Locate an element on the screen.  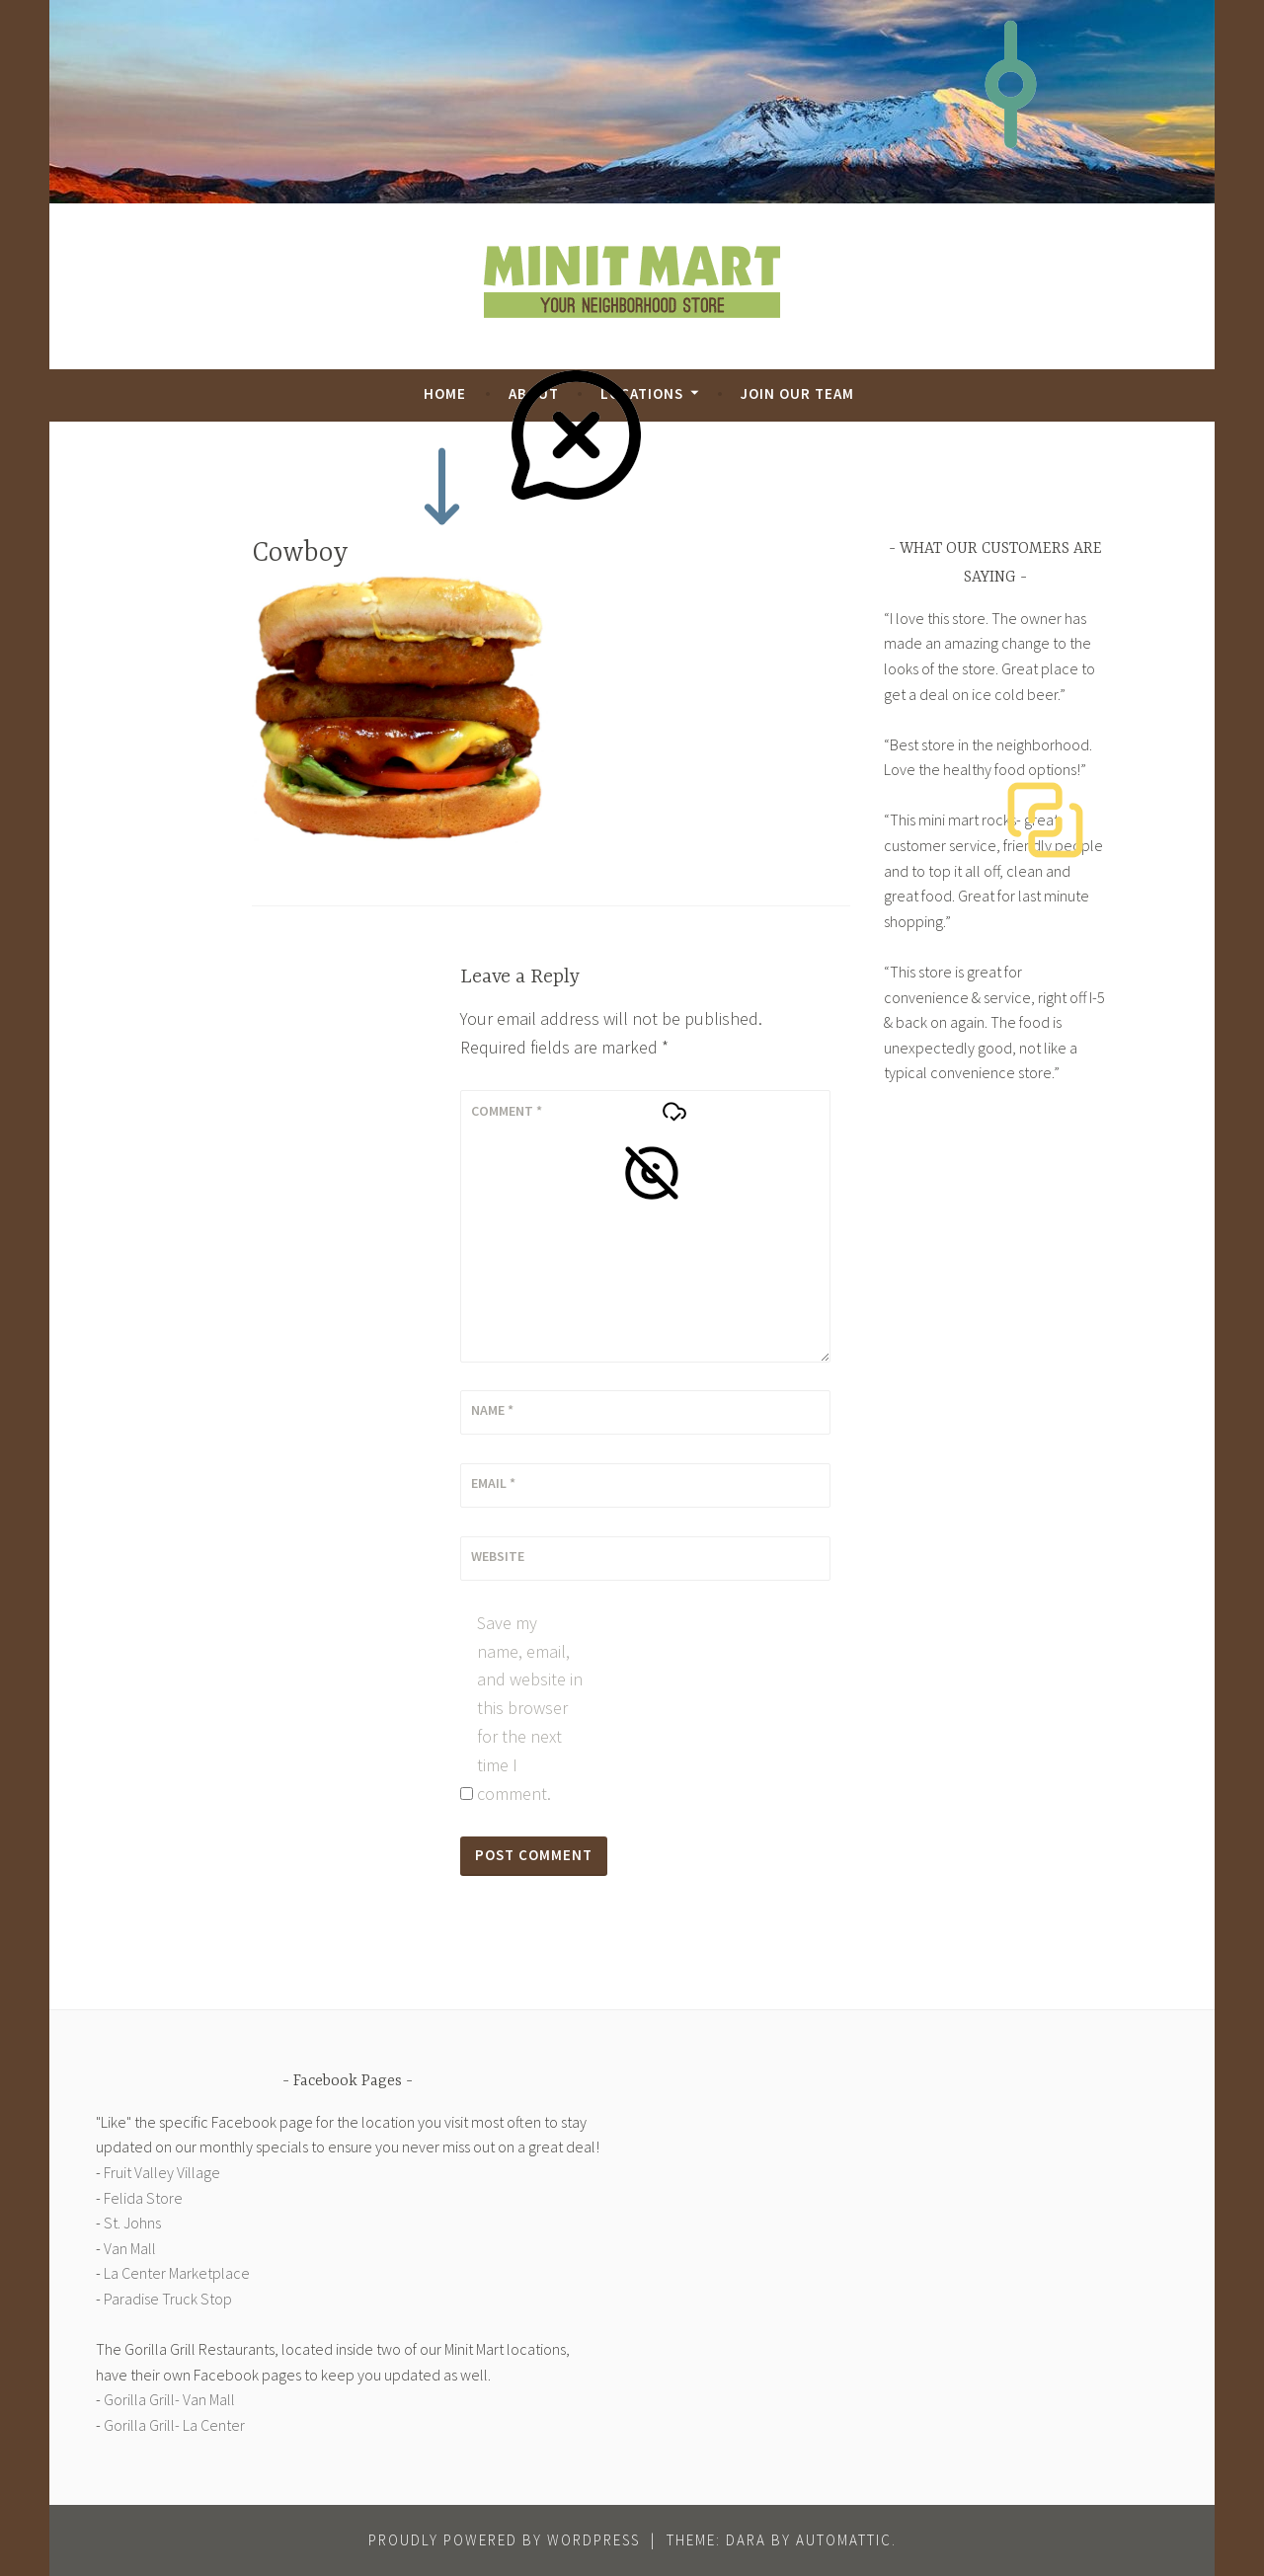
file successfully synced to cloud is located at coordinates (674, 1111).